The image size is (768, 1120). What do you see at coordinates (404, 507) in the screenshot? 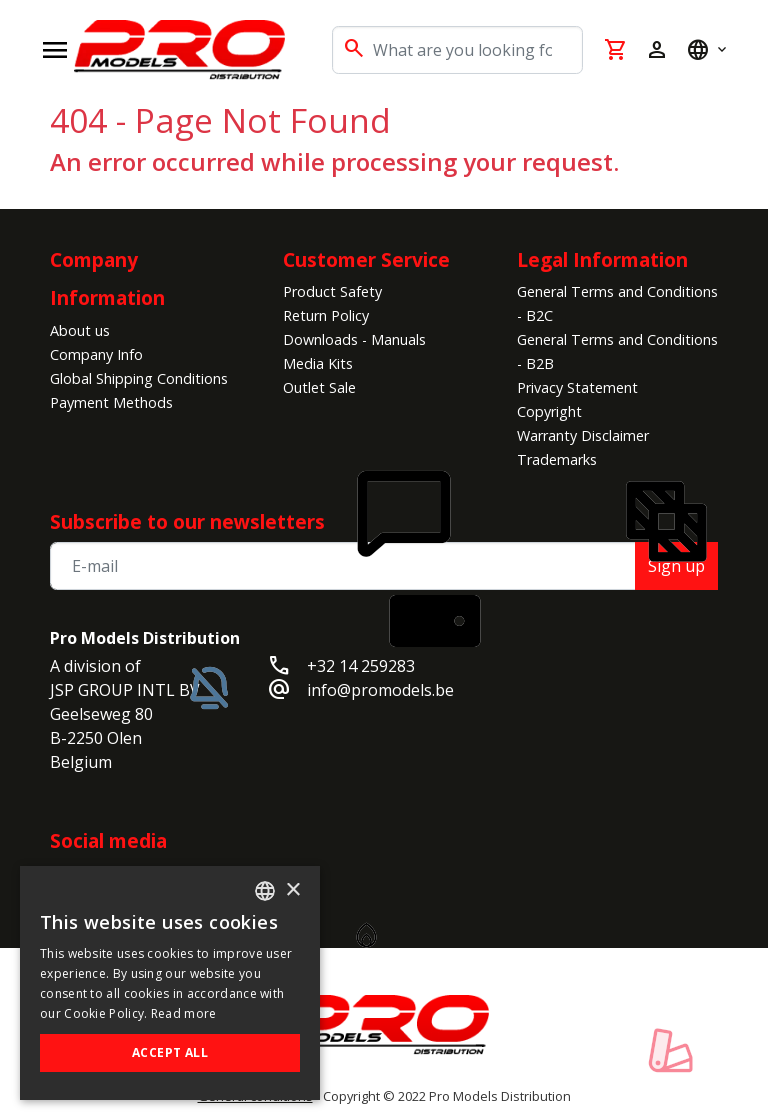
I see `open chat or messaging` at bounding box center [404, 507].